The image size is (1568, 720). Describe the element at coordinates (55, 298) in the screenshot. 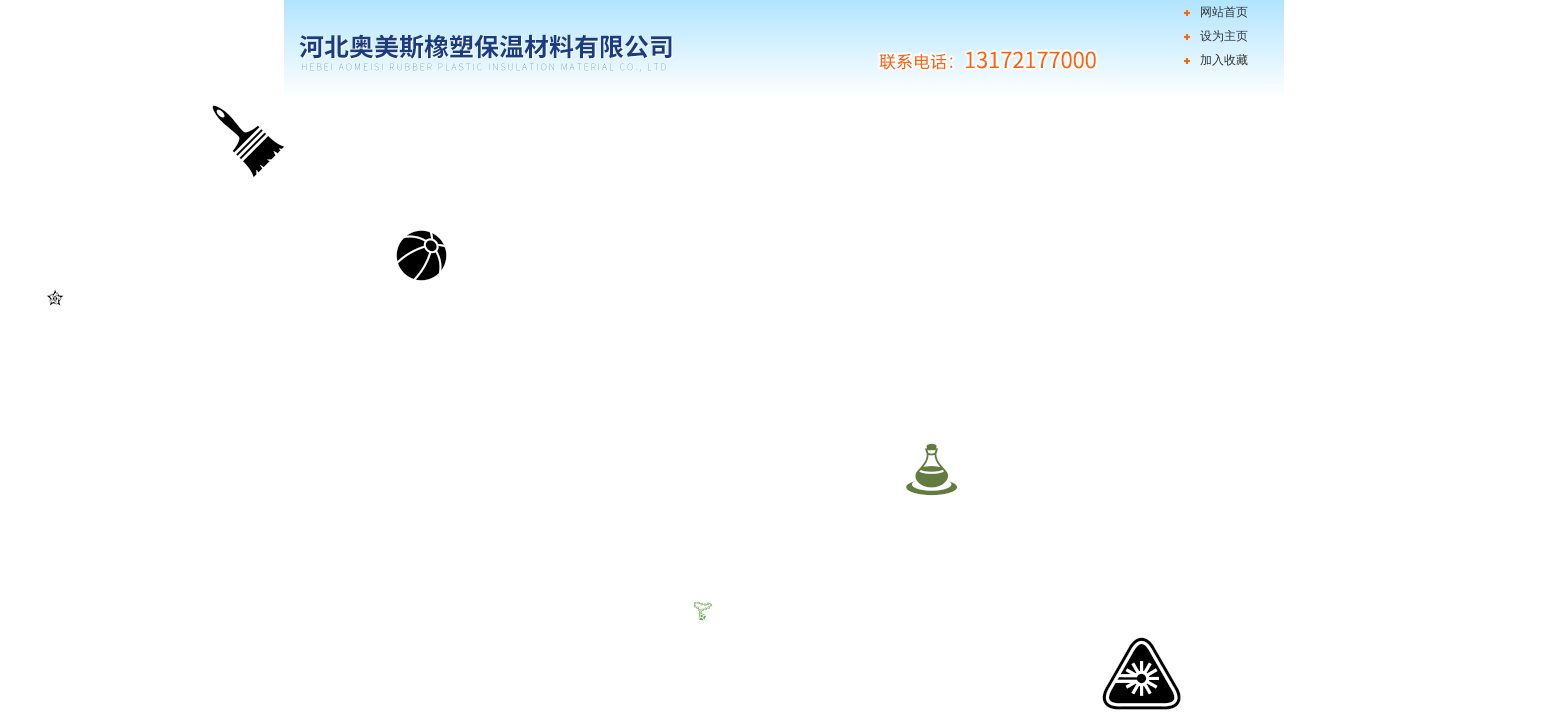

I see `indicates a cursed or corrupted item status` at that location.